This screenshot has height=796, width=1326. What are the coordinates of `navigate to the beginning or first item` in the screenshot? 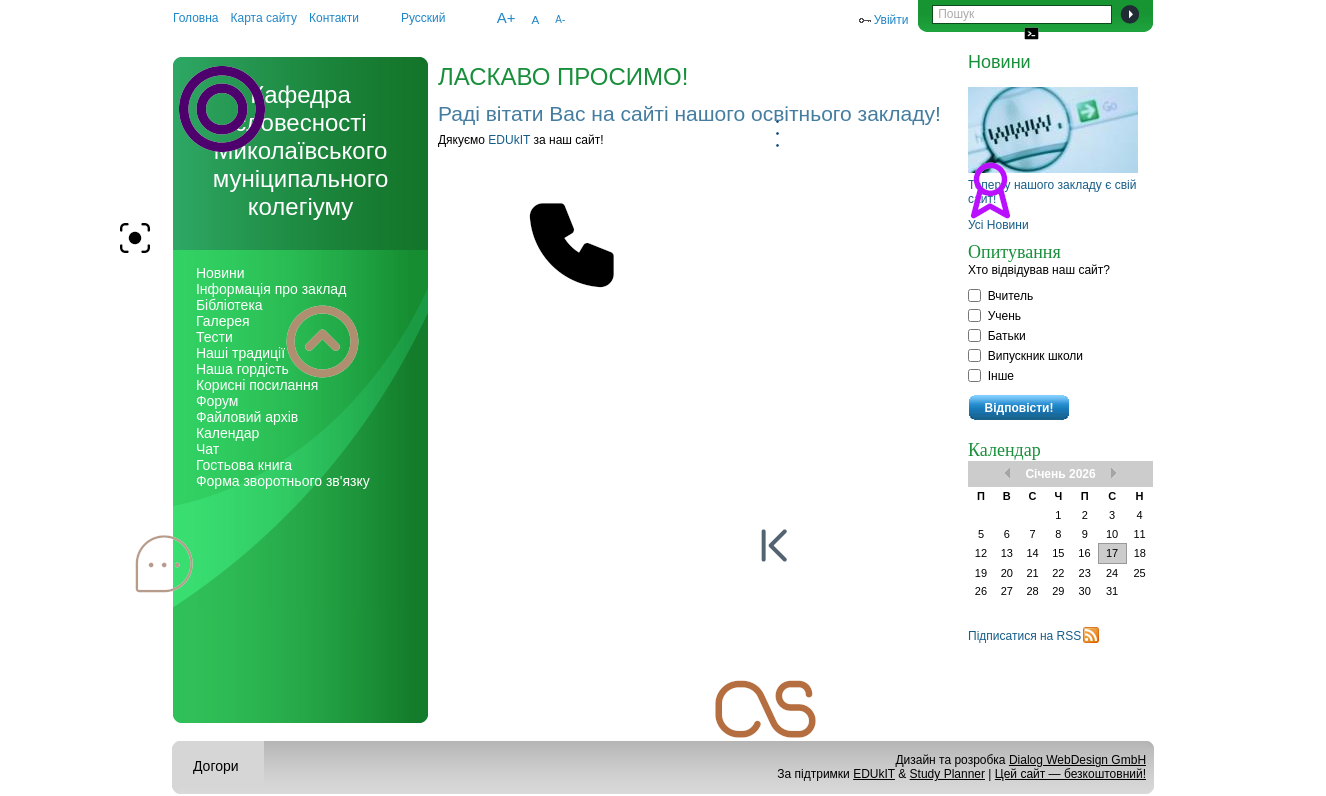 It's located at (773, 545).